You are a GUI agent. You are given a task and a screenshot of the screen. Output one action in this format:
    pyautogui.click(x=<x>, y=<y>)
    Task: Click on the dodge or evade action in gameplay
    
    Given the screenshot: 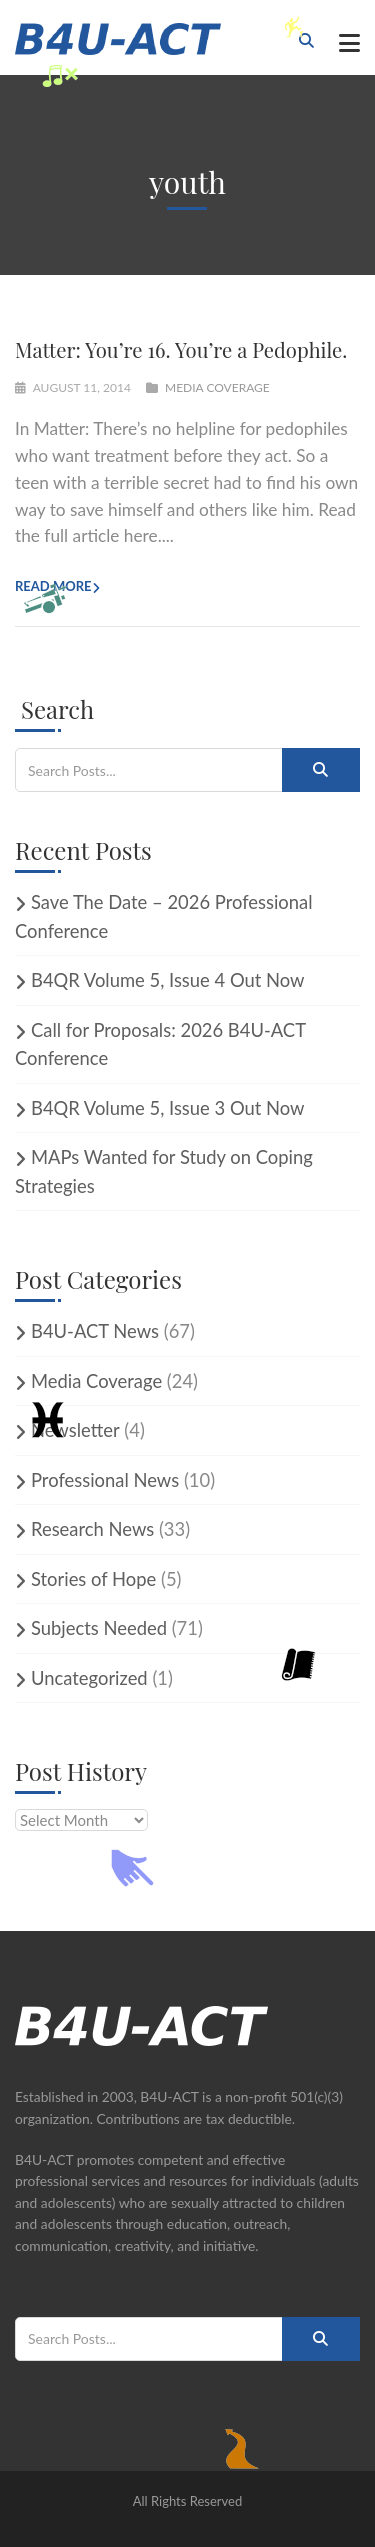 What is the action you would take?
    pyautogui.click(x=241, y=2449)
    